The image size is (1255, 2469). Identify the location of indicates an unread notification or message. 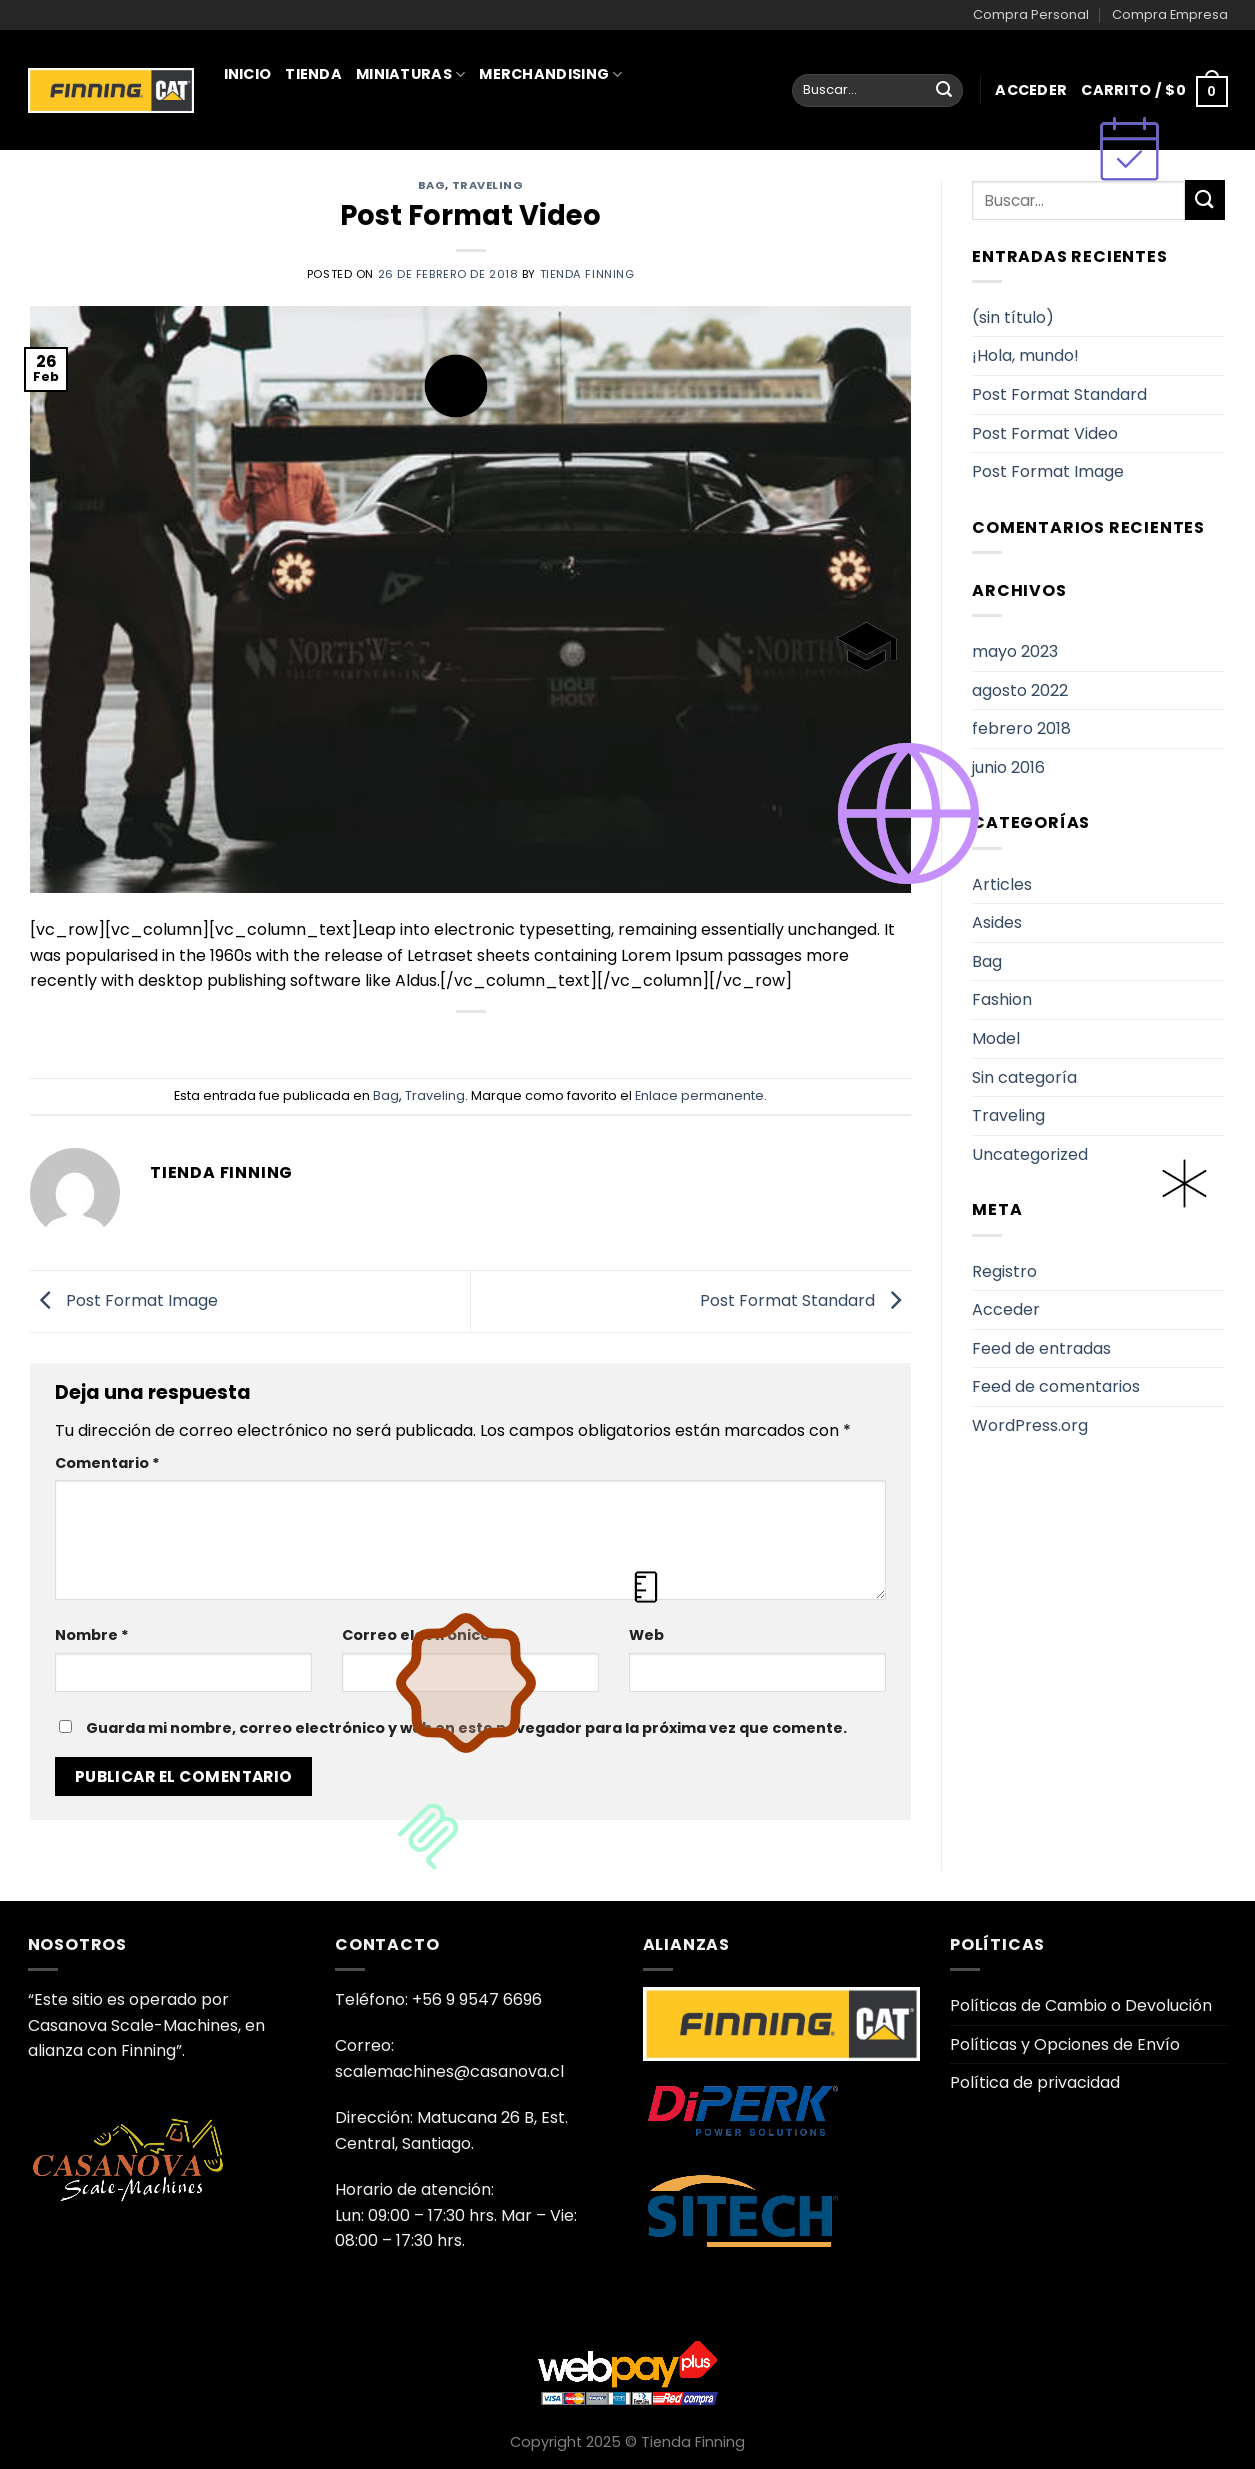
(456, 386).